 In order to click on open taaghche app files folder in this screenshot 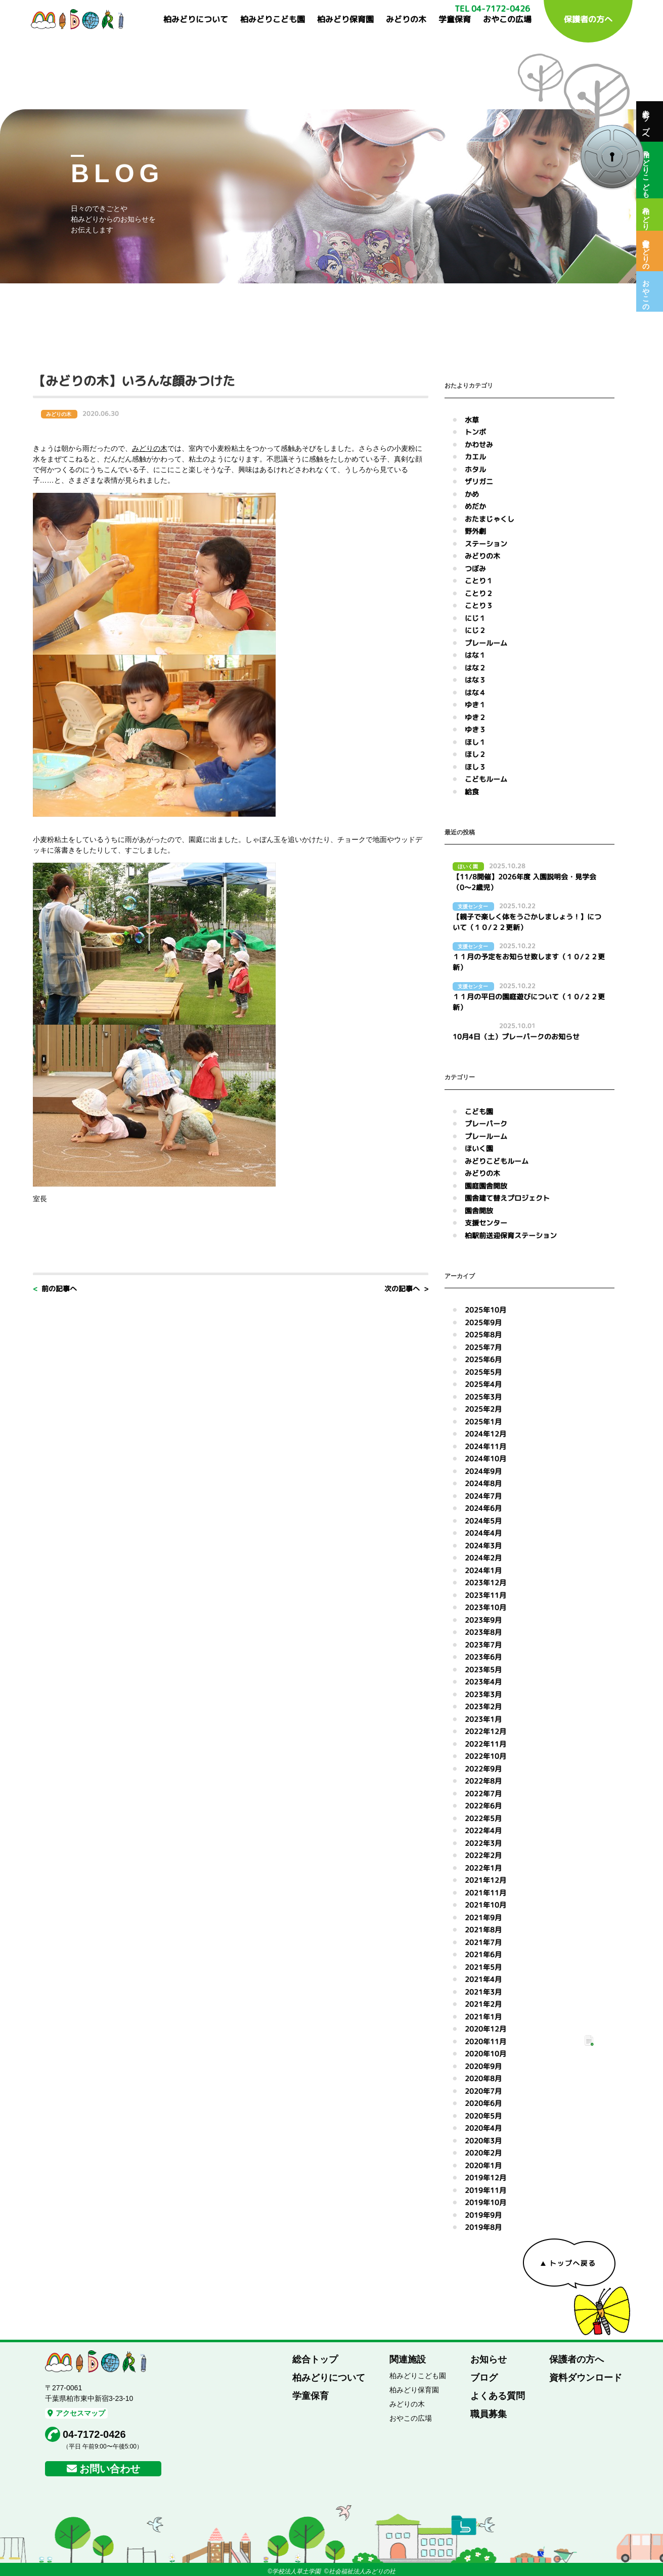, I will do `click(464, 2526)`.